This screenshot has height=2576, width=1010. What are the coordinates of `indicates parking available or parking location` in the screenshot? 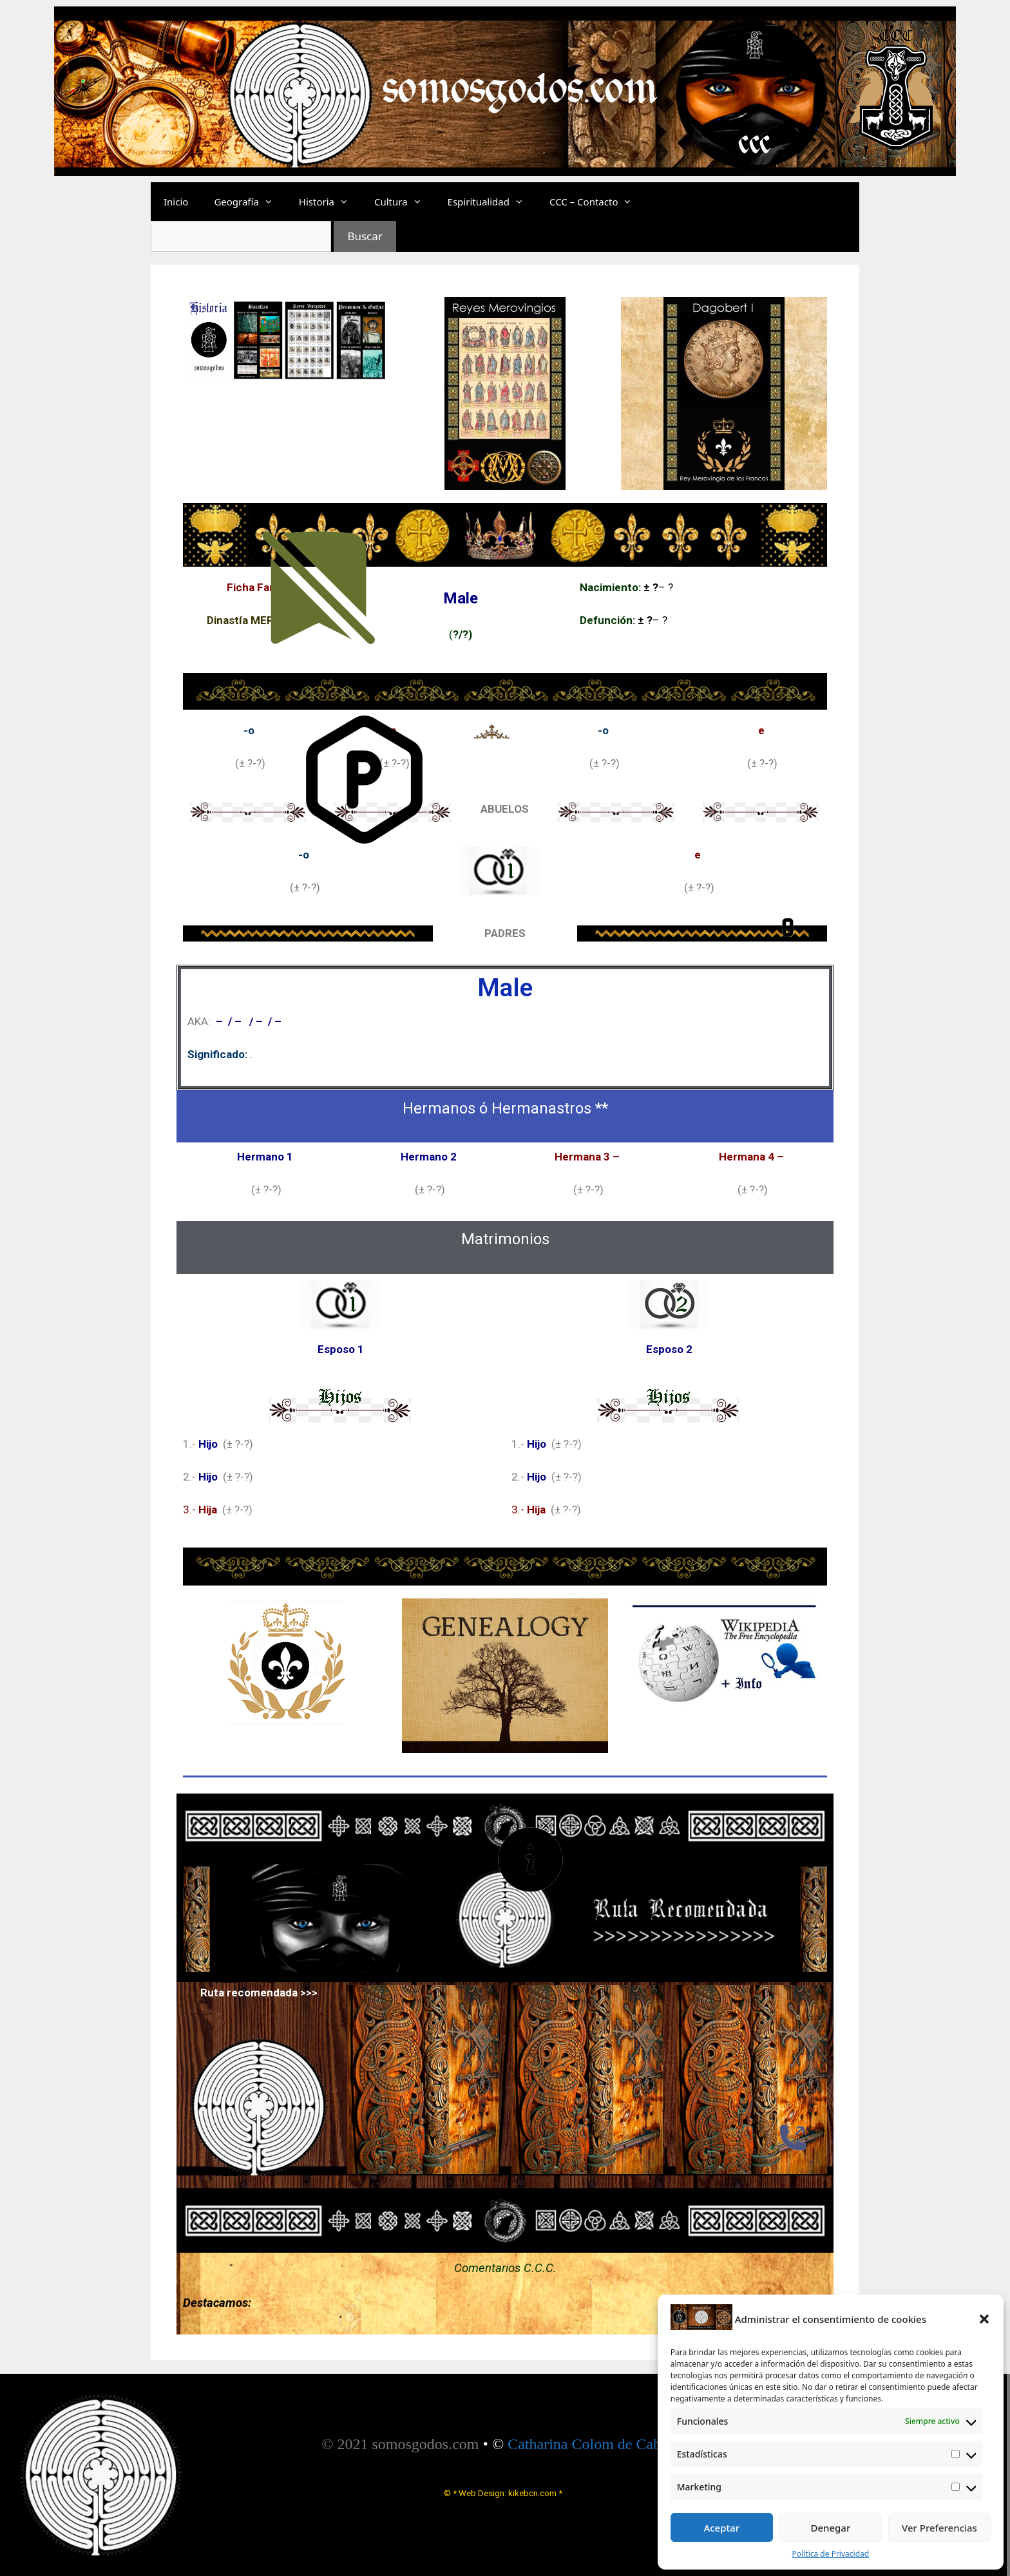 It's located at (364, 779).